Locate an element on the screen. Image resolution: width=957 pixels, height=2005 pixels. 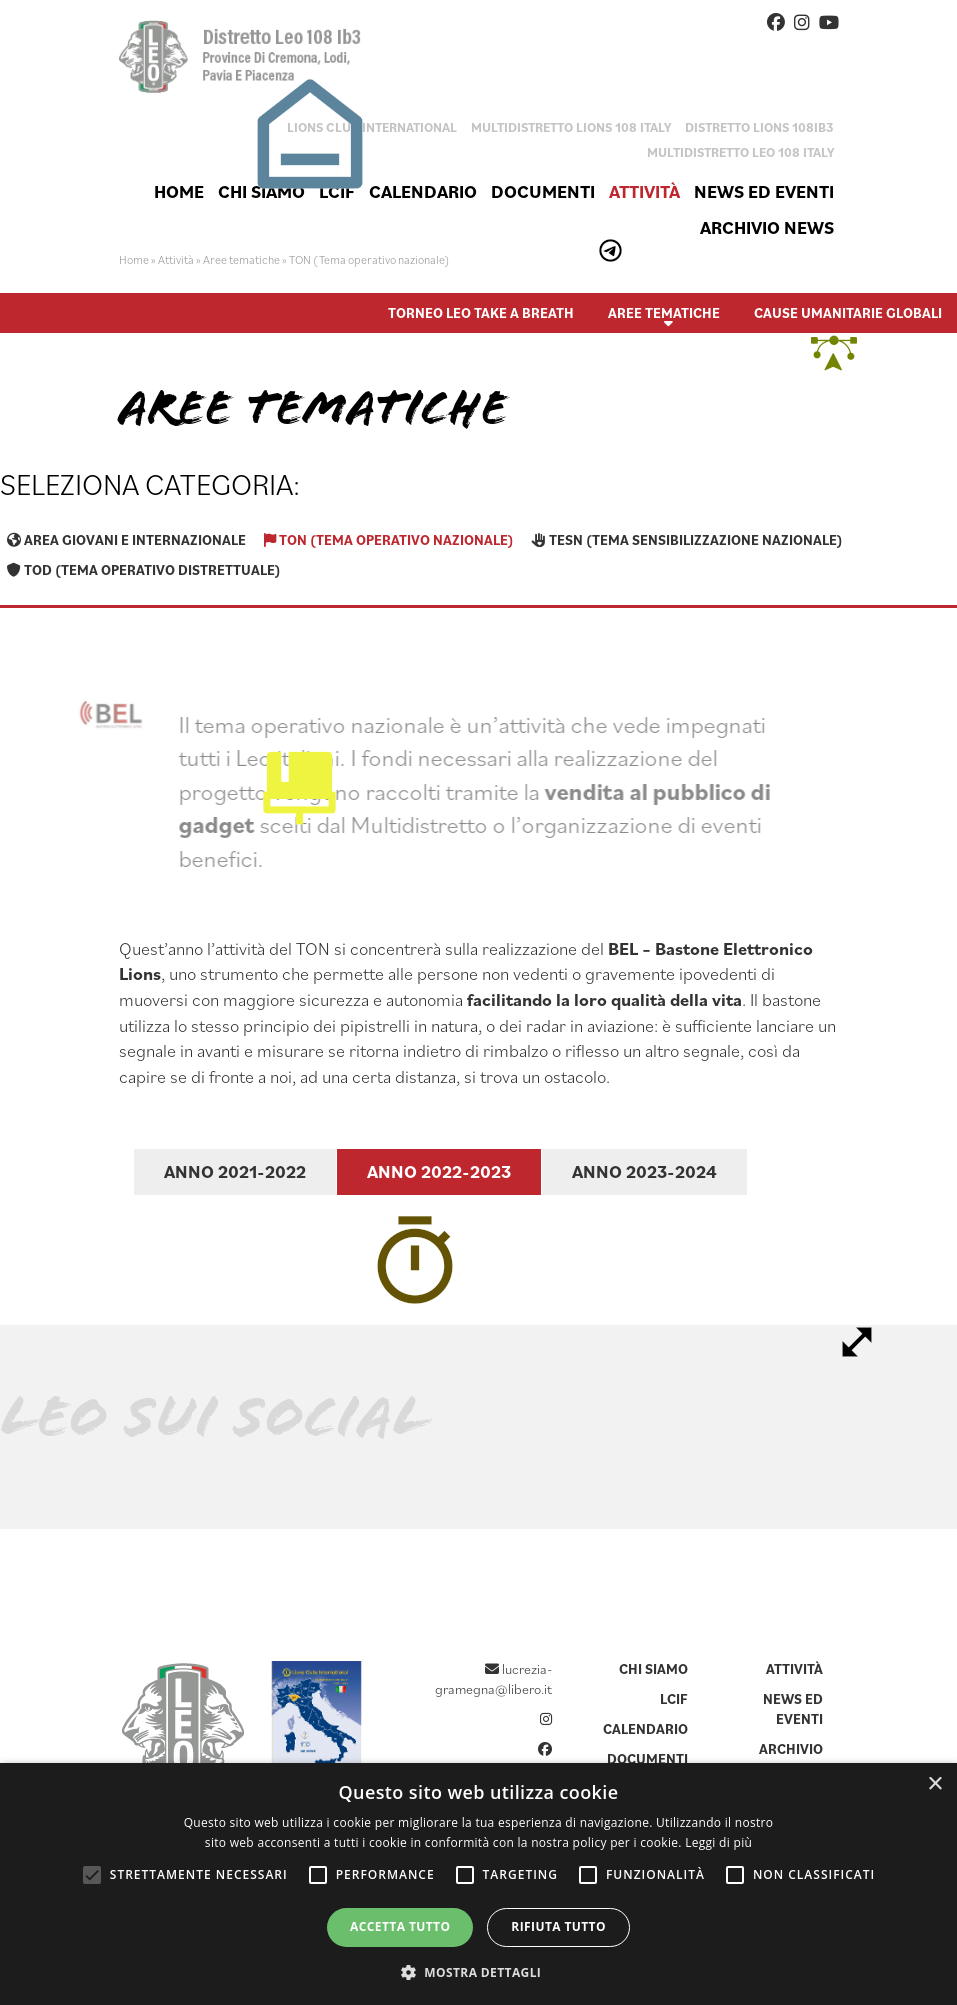
expand content to fullscreen is located at coordinates (857, 1342).